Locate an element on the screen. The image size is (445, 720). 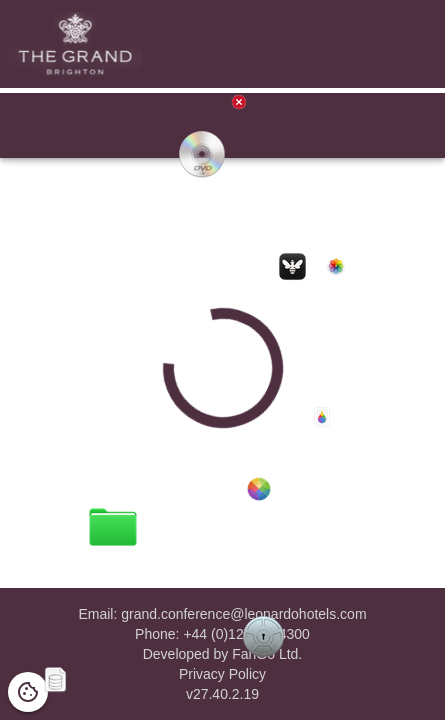
file type indicator for IT87 hardware monitor configuration is located at coordinates (322, 417).